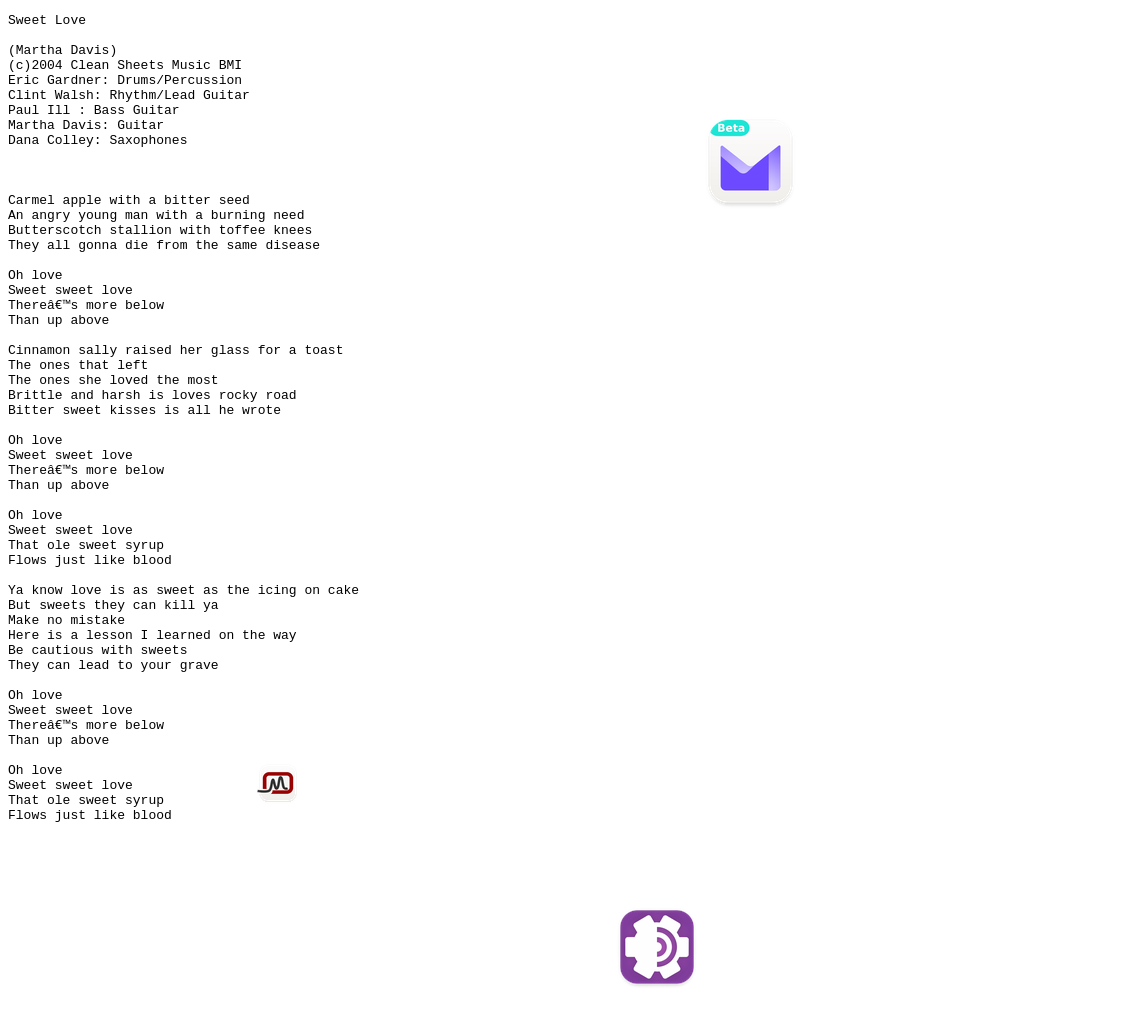 The image size is (1135, 1016). What do you see at coordinates (278, 783) in the screenshot?
I see `open openchrom chromatography software` at bounding box center [278, 783].